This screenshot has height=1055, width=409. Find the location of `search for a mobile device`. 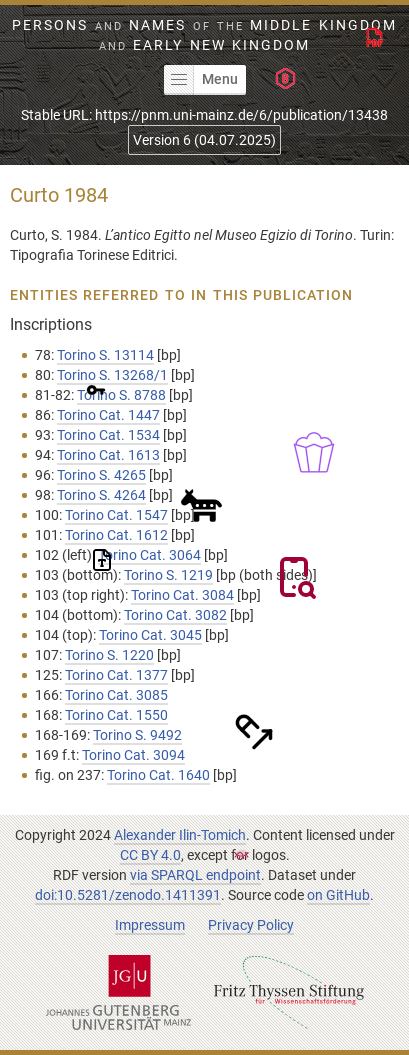

search for a mobile device is located at coordinates (294, 577).